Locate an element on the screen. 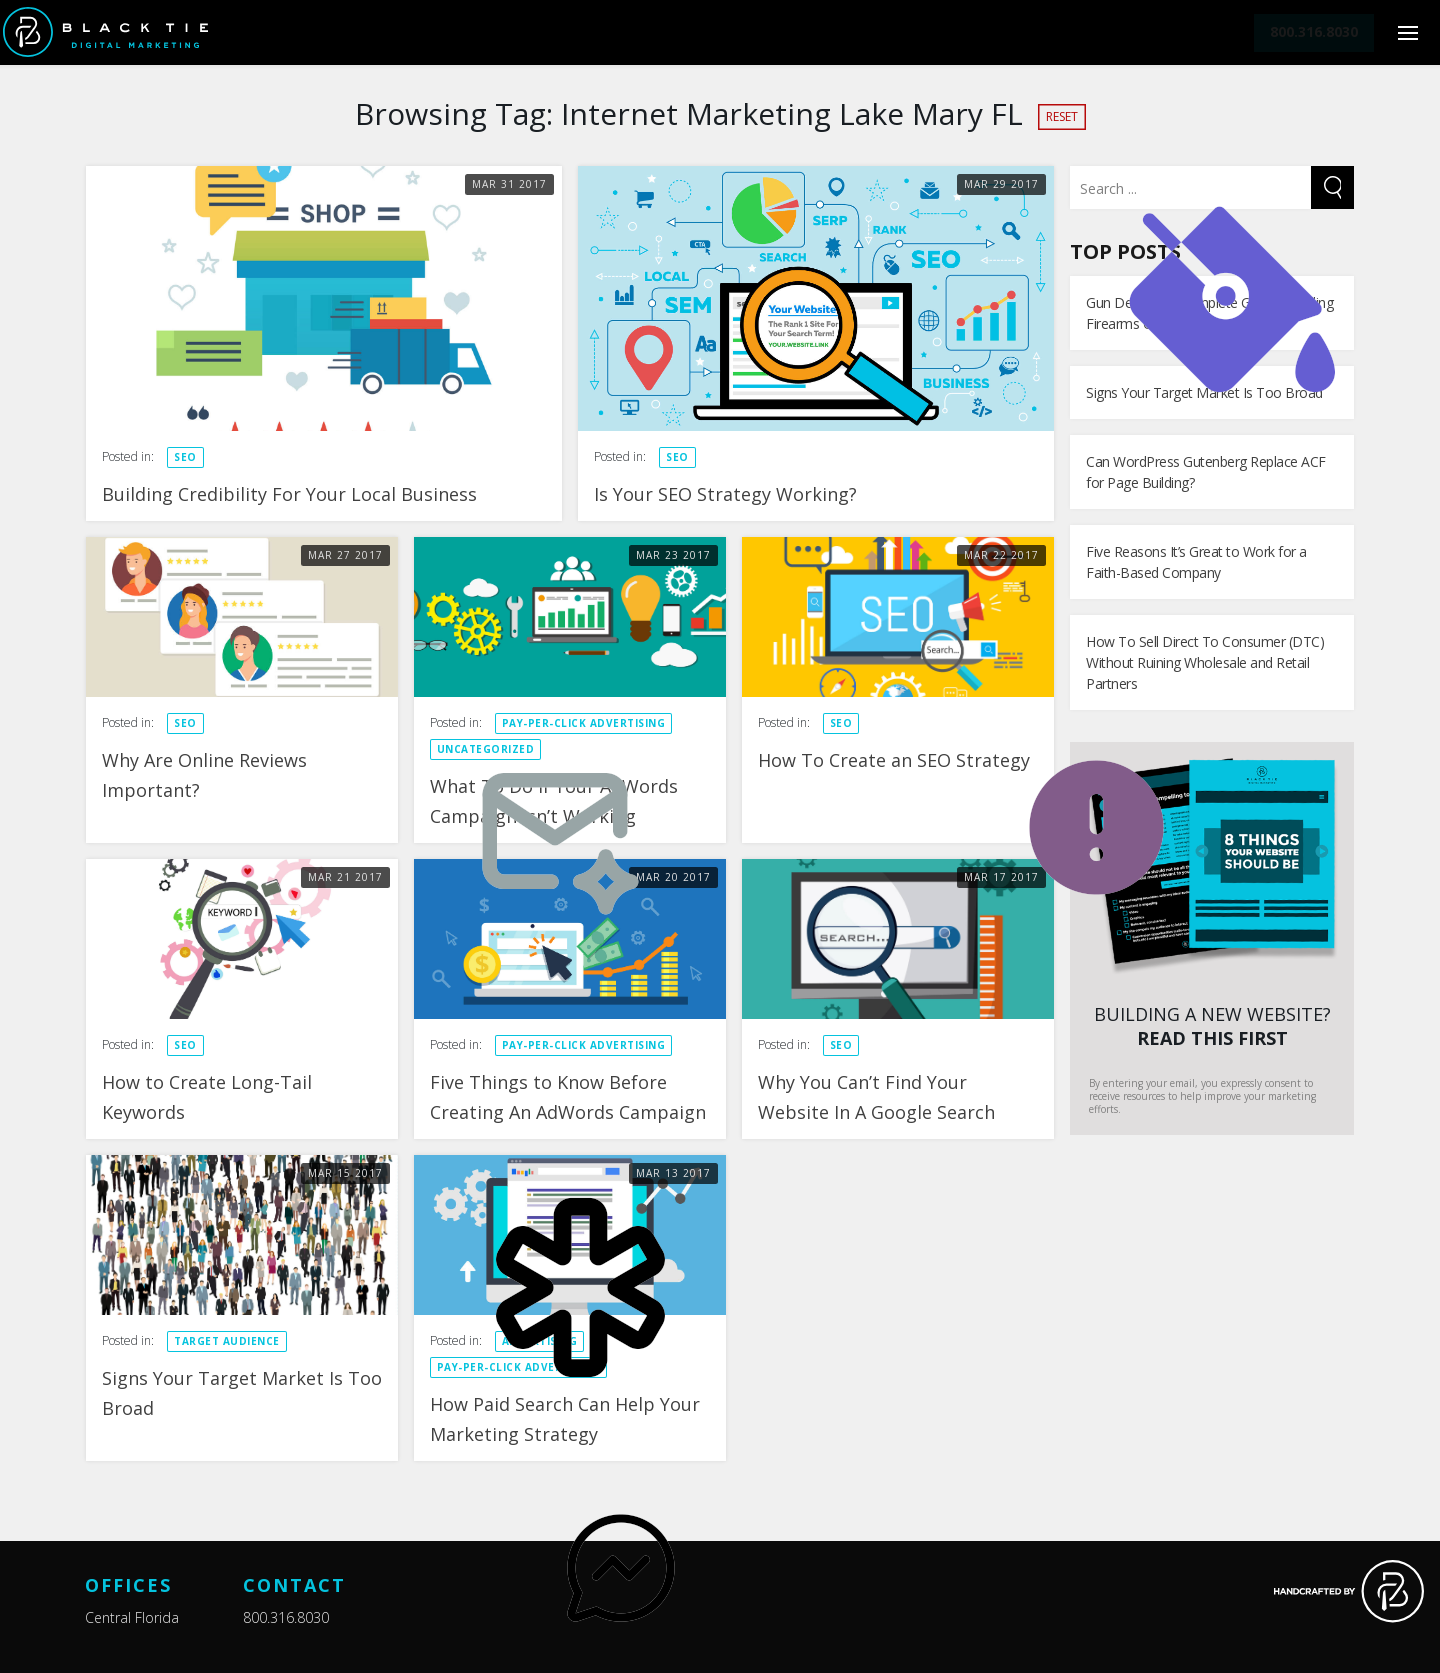 The height and width of the screenshot is (1673, 1440). open Facebook Messenger is located at coordinates (621, 1568).